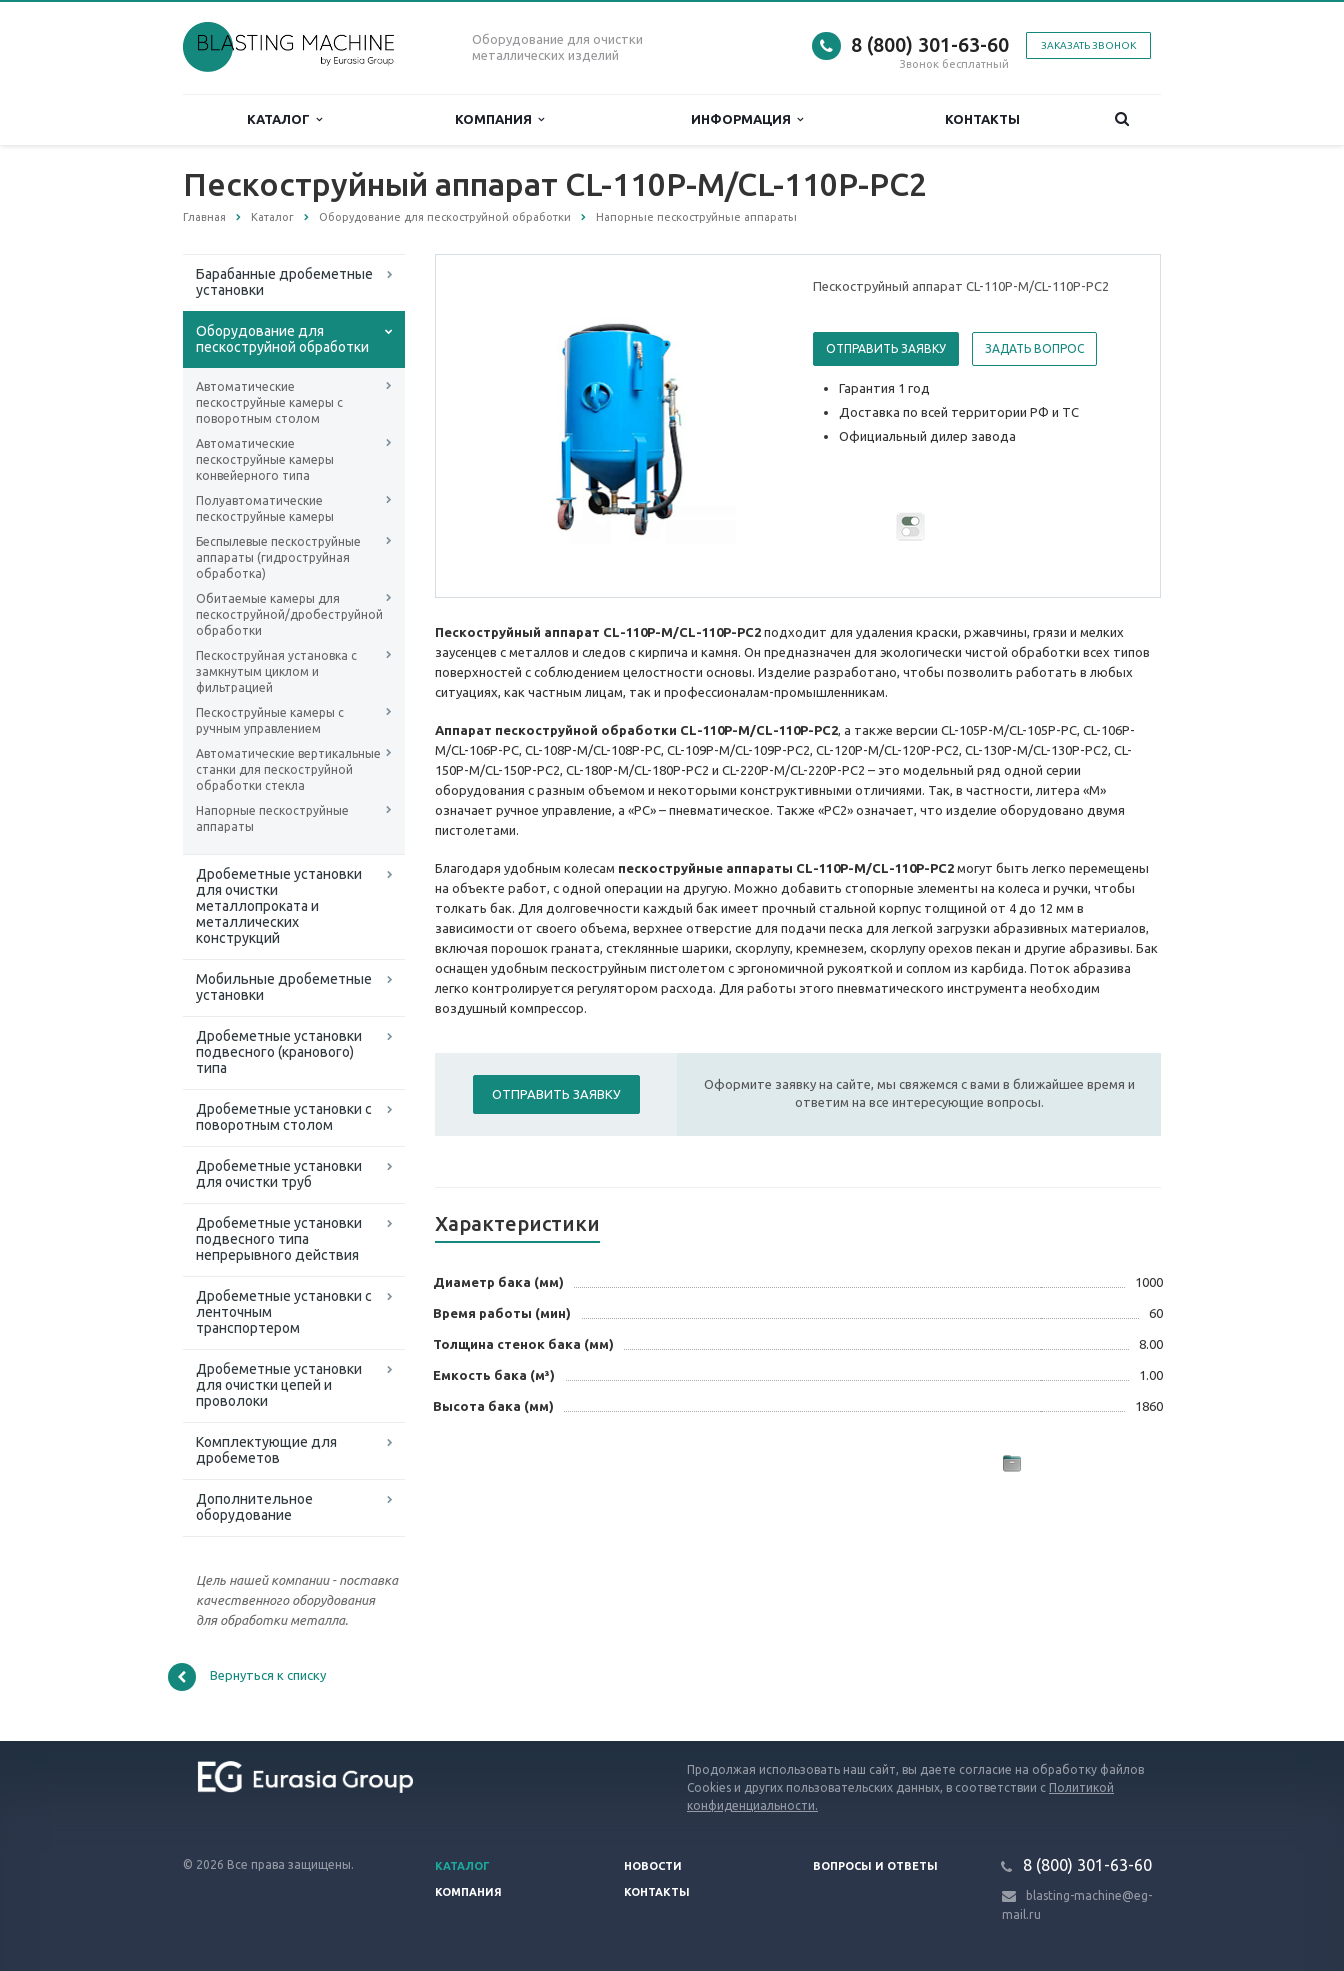  Describe the element at coordinates (910, 526) in the screenshot. I see `open unity tweak tool settings` at that location.